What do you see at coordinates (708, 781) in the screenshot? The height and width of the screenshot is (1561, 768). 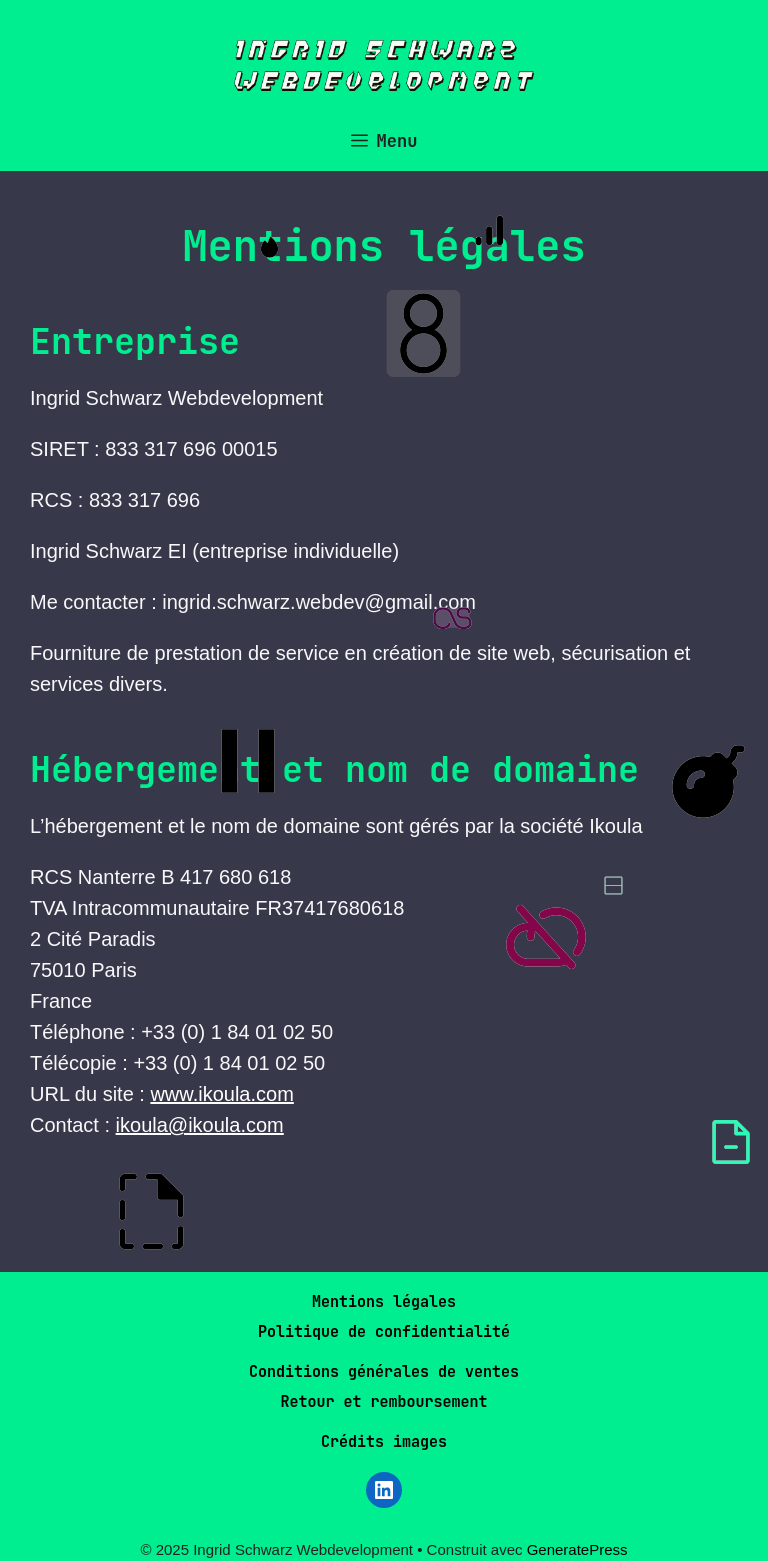 I see `delete all data or perform destructive action` at bounding box center [708, 781].